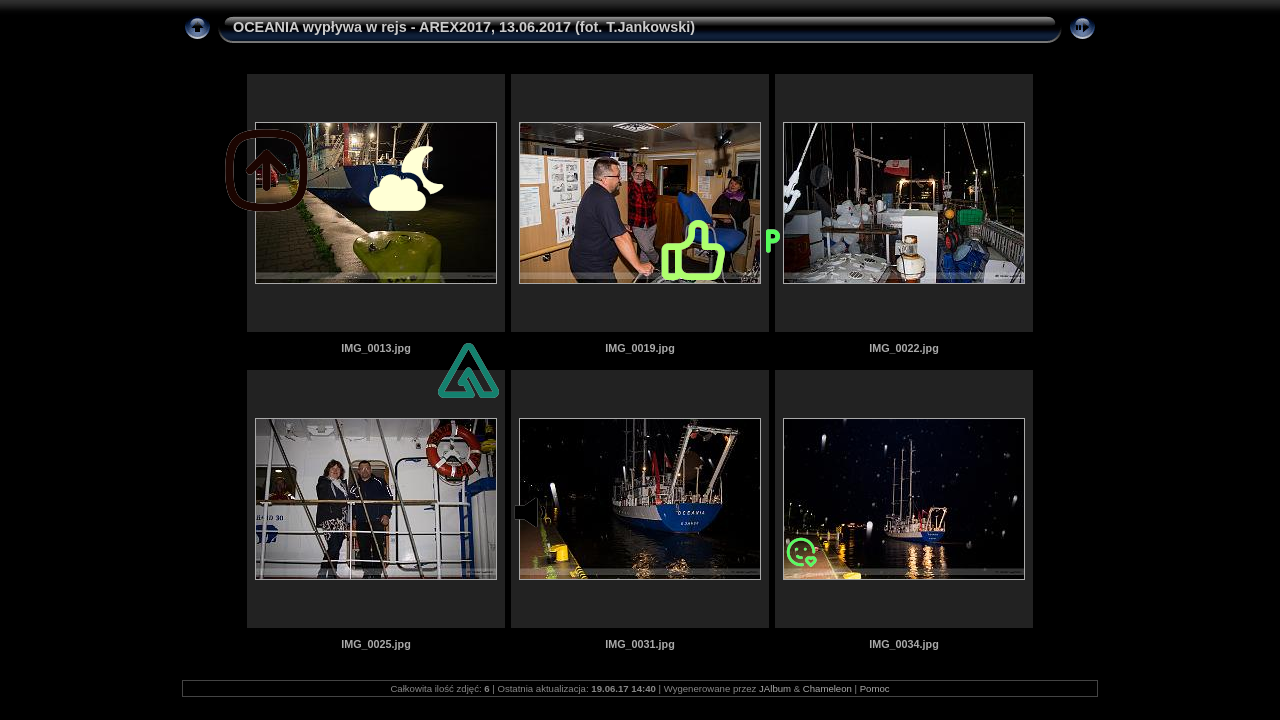 This screenshot has width=1280, height=720. I want to click on indicates nighttime or evening weather conditions, so click(405, 178).